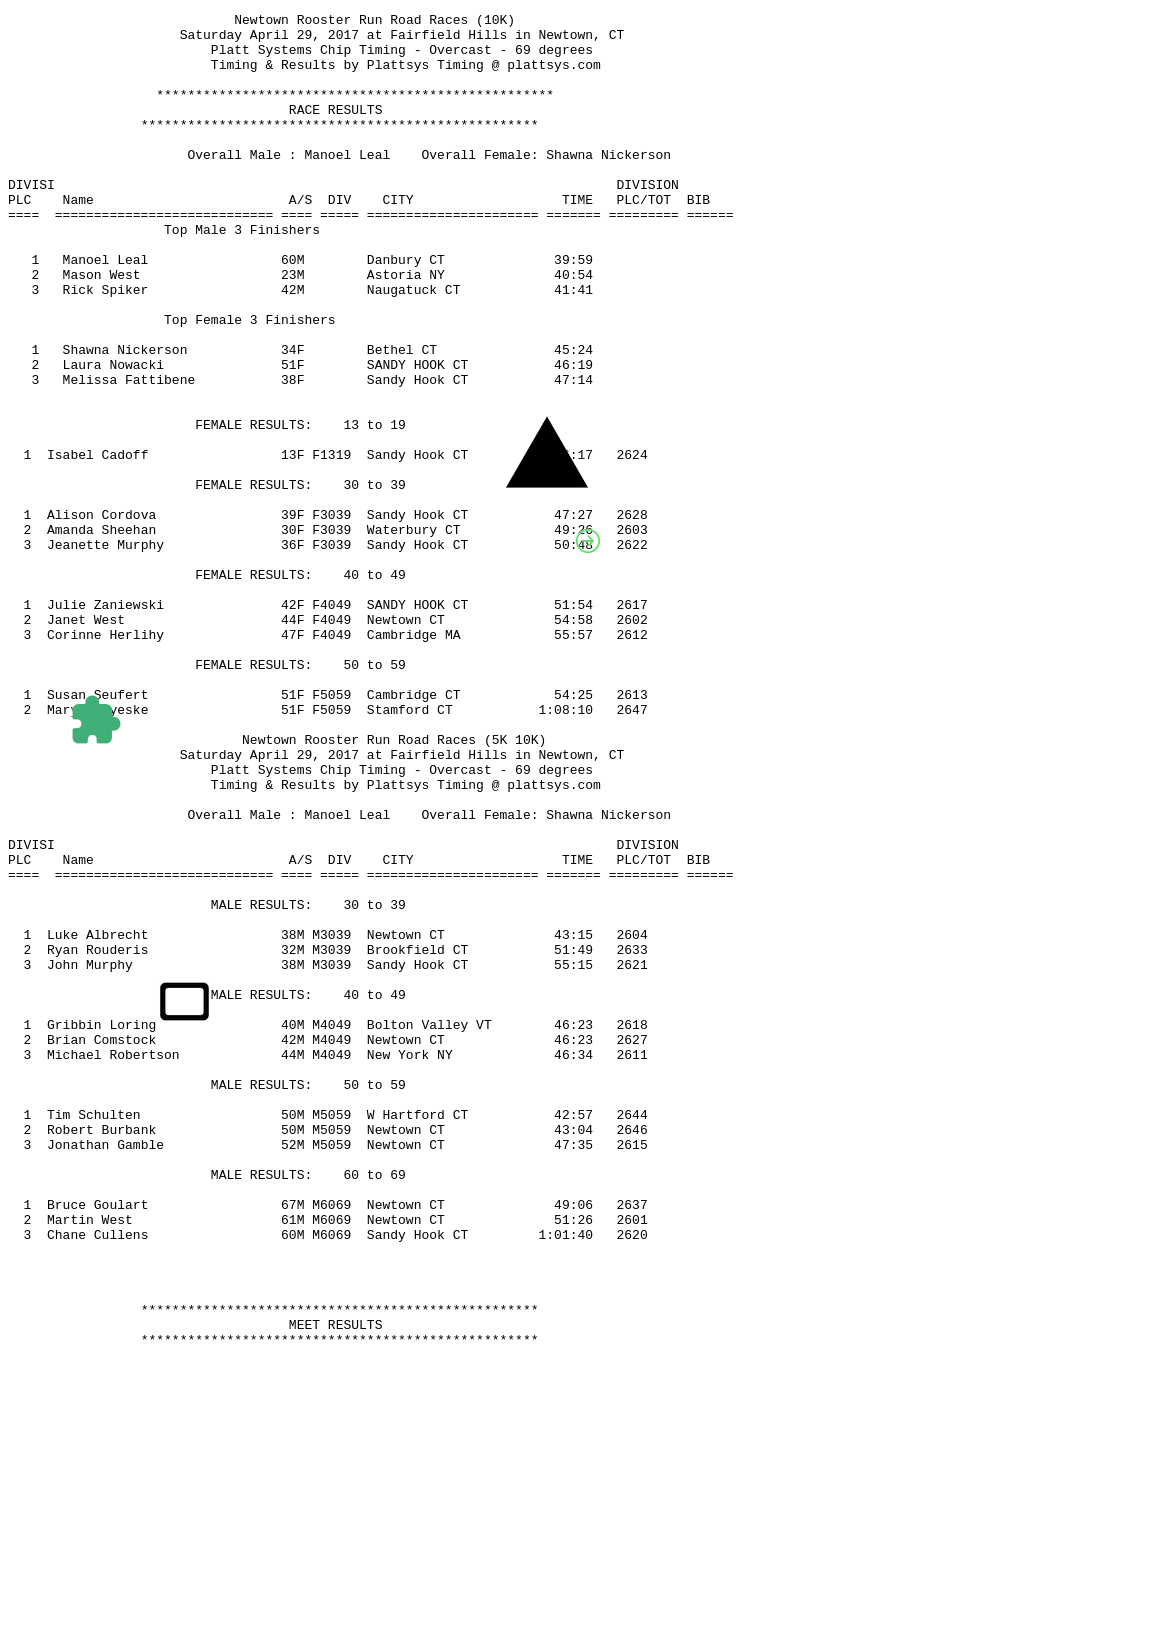 Image resolution: width=1163 pixels, height=1628 pixels. I want to click on crop image to 5:4 aspect ratio, so click(184, 1001).